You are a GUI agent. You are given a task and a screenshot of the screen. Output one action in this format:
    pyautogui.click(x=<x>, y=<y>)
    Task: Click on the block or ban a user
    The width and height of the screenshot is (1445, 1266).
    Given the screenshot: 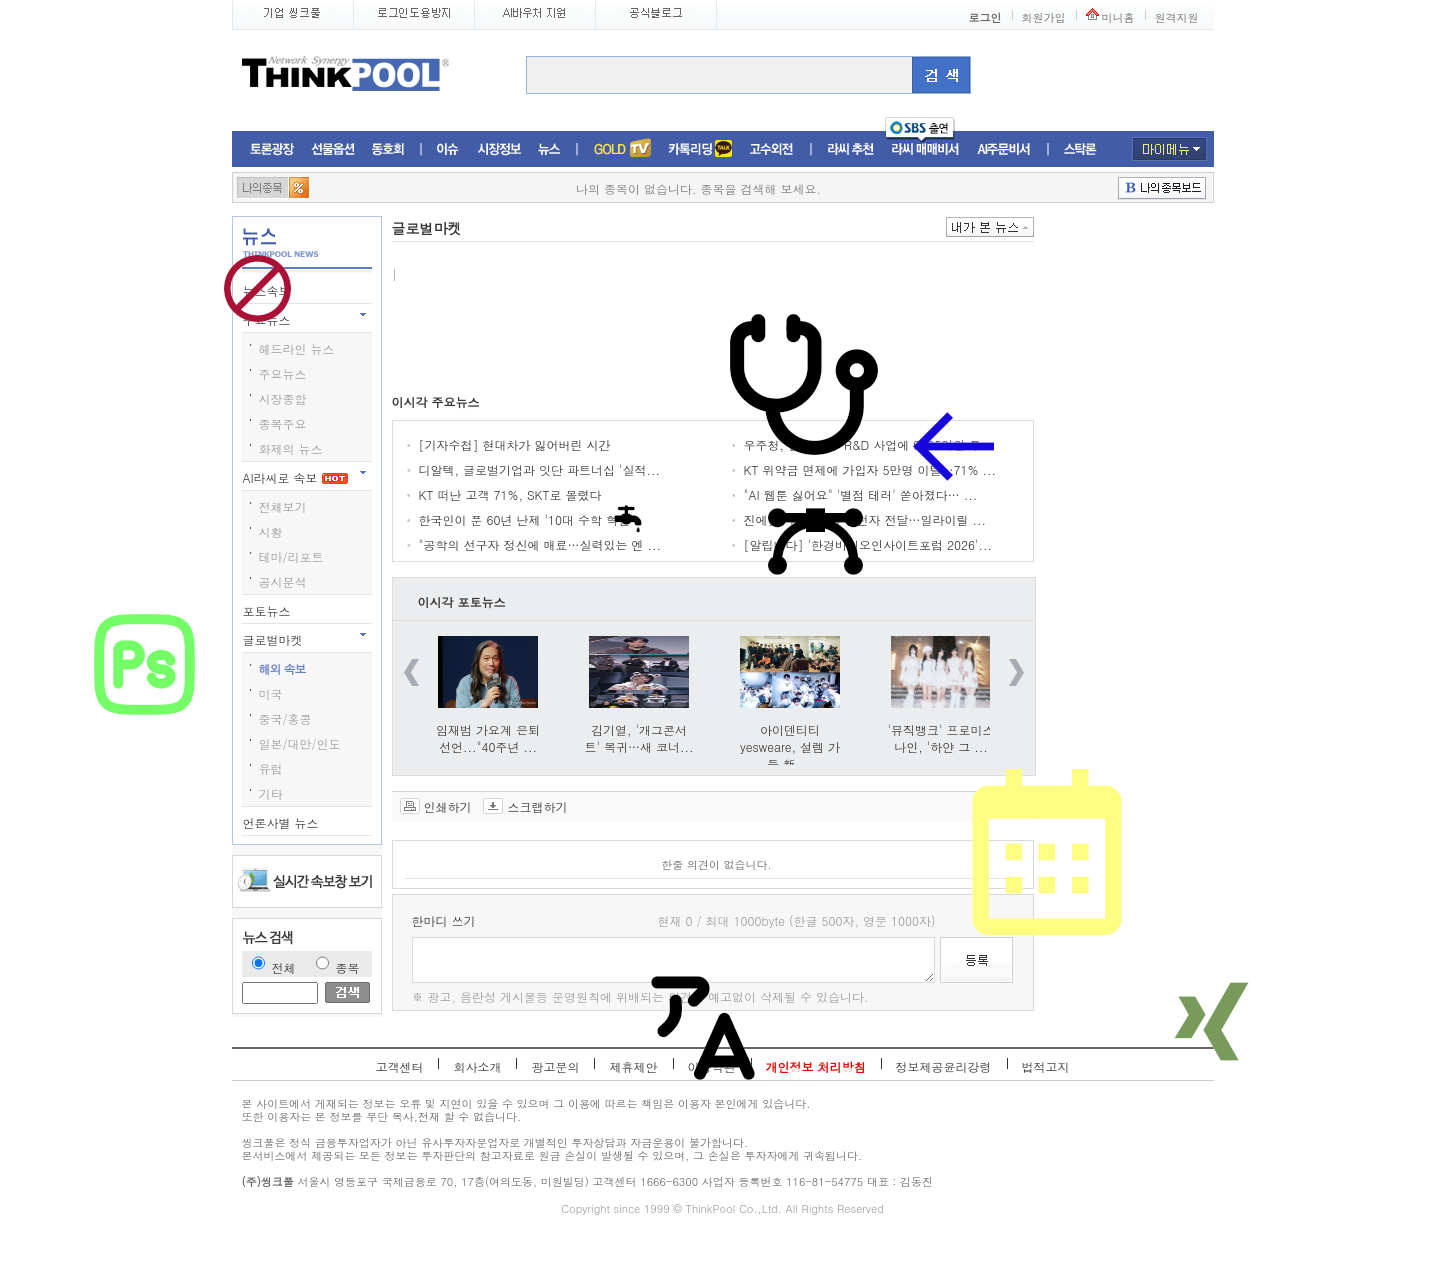 What is the action you would take?
    pyautogui.click(x=257, y=288)
    